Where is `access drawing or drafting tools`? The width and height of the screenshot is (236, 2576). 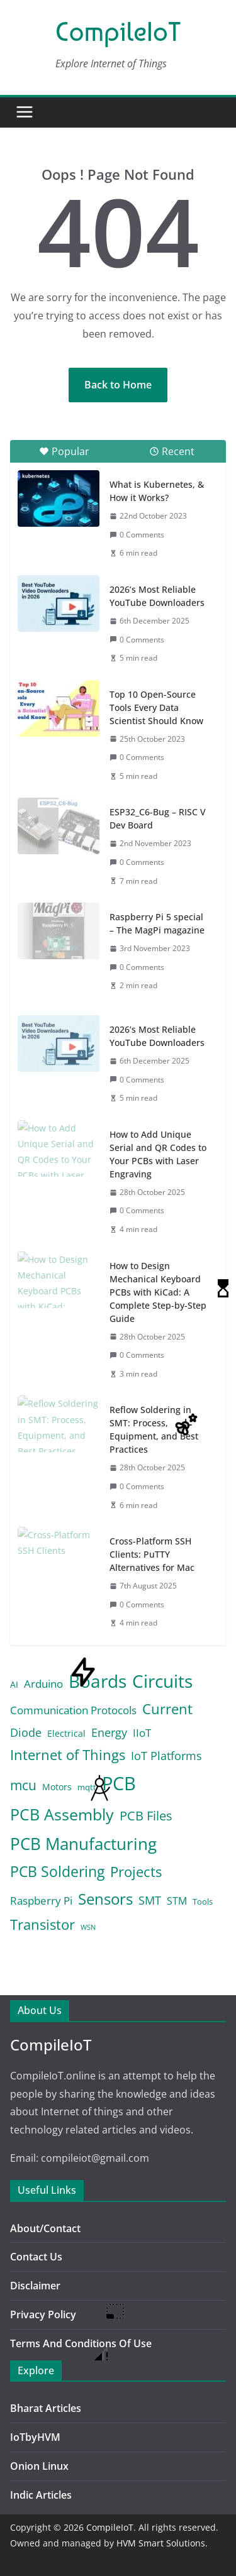 access drawing or drafting tools is located at coordinates (99, 1788).